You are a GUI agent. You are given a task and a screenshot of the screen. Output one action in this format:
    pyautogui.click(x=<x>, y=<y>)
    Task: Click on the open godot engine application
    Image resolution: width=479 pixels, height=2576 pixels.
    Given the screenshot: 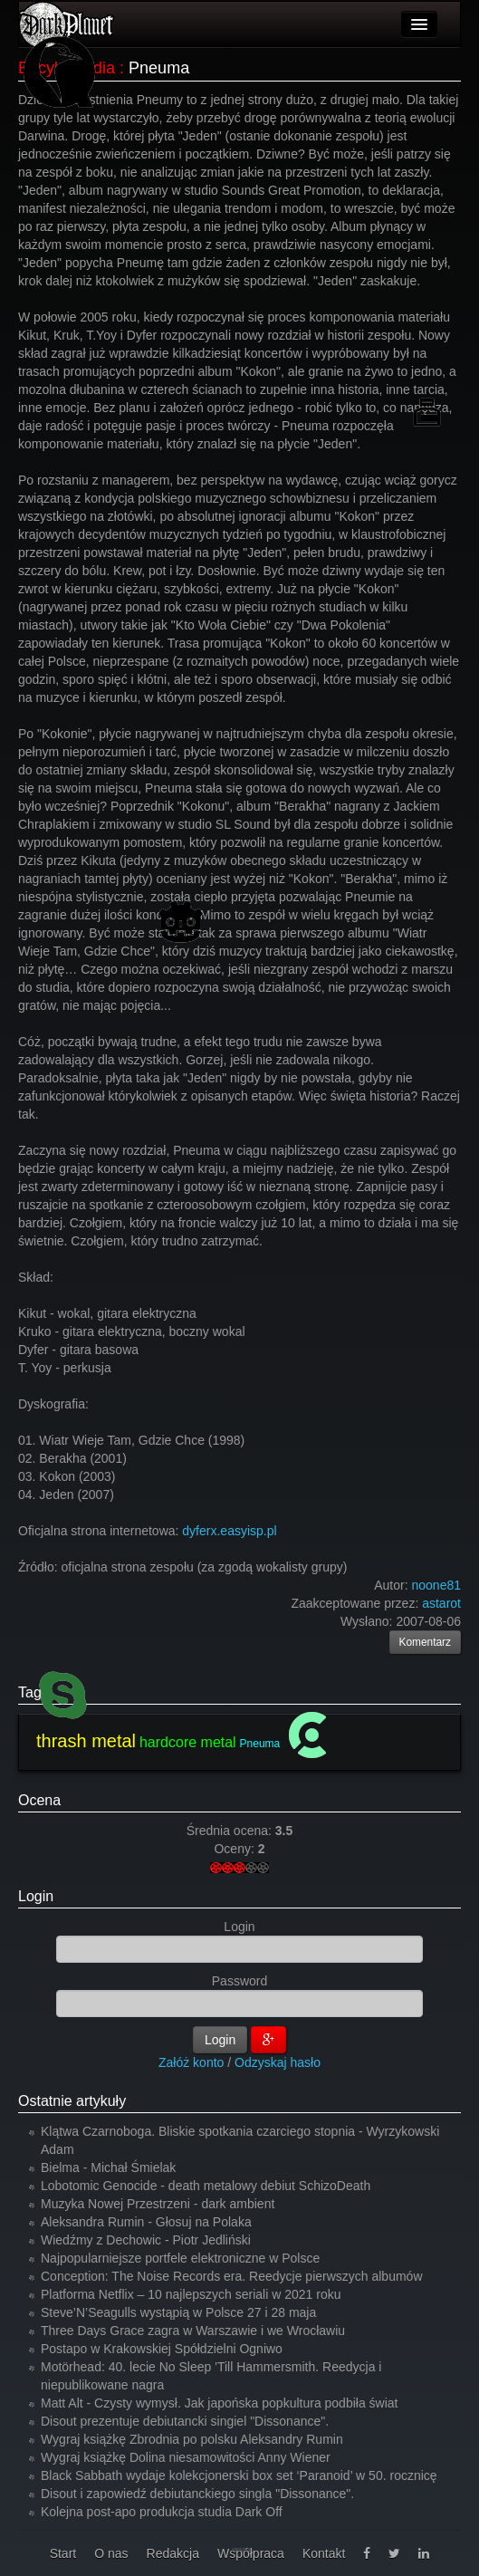 What is the action you would take?
    pyautogui.click(x=180, y=921)
    